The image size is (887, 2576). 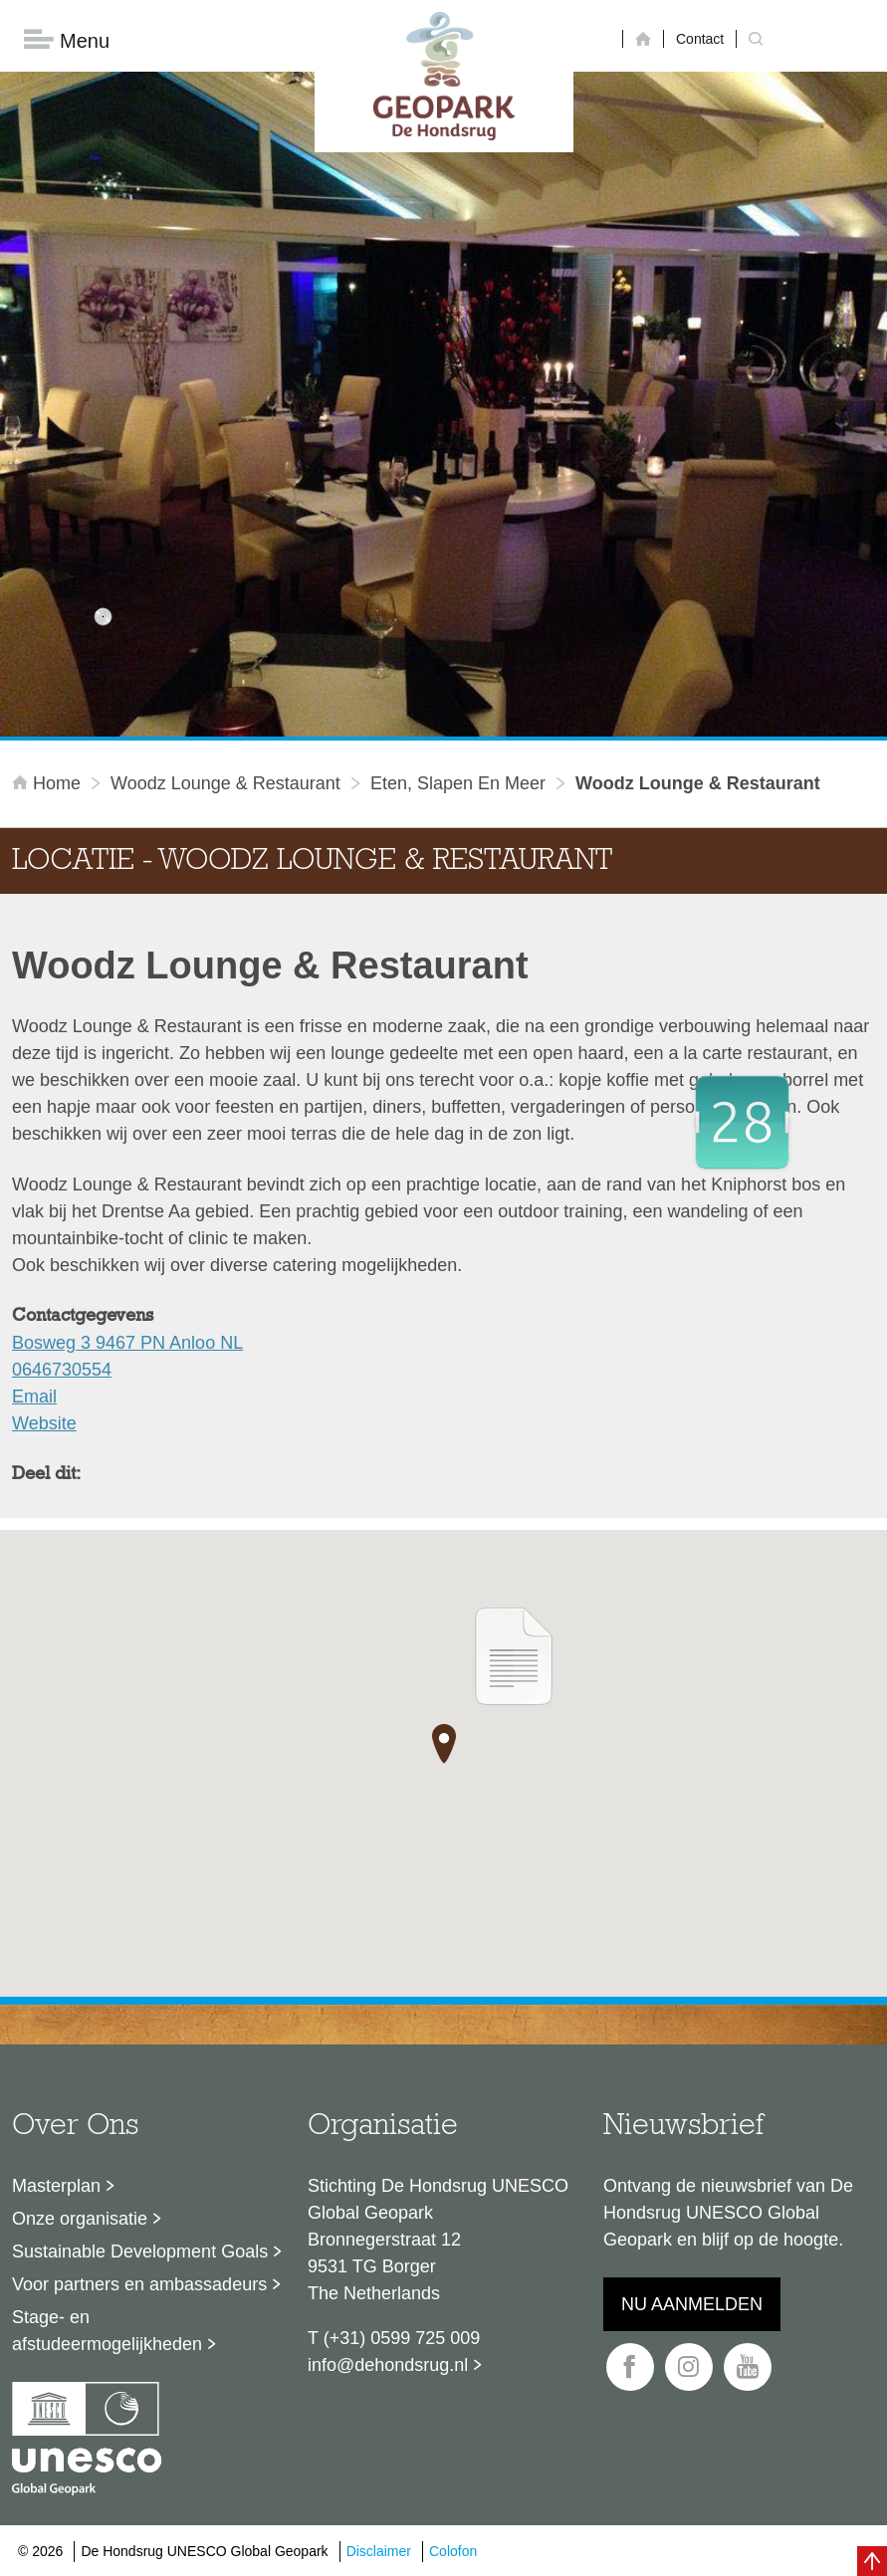 I want to click on a wine configuration or initialization file, so click(x=514, y=1656).